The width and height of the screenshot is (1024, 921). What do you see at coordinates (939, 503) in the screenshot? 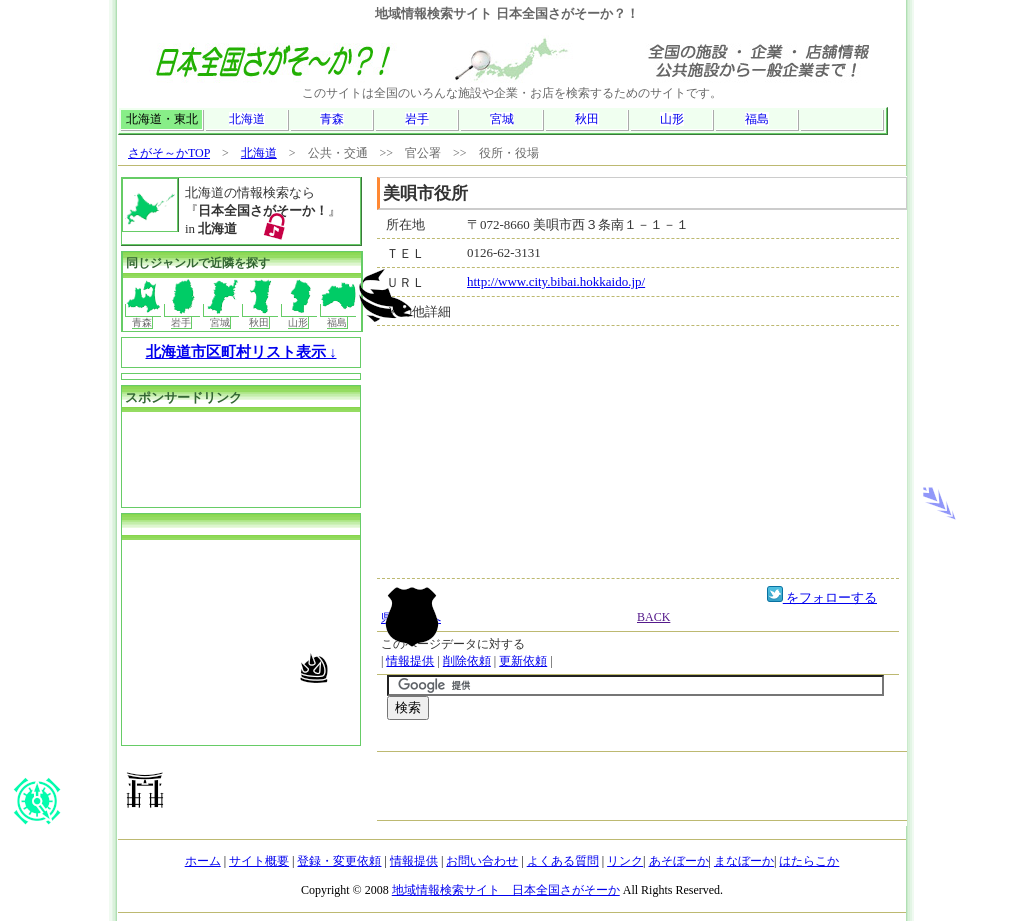
I see `indicates a combo attack or chain skill` at bounding box center [939, 503].